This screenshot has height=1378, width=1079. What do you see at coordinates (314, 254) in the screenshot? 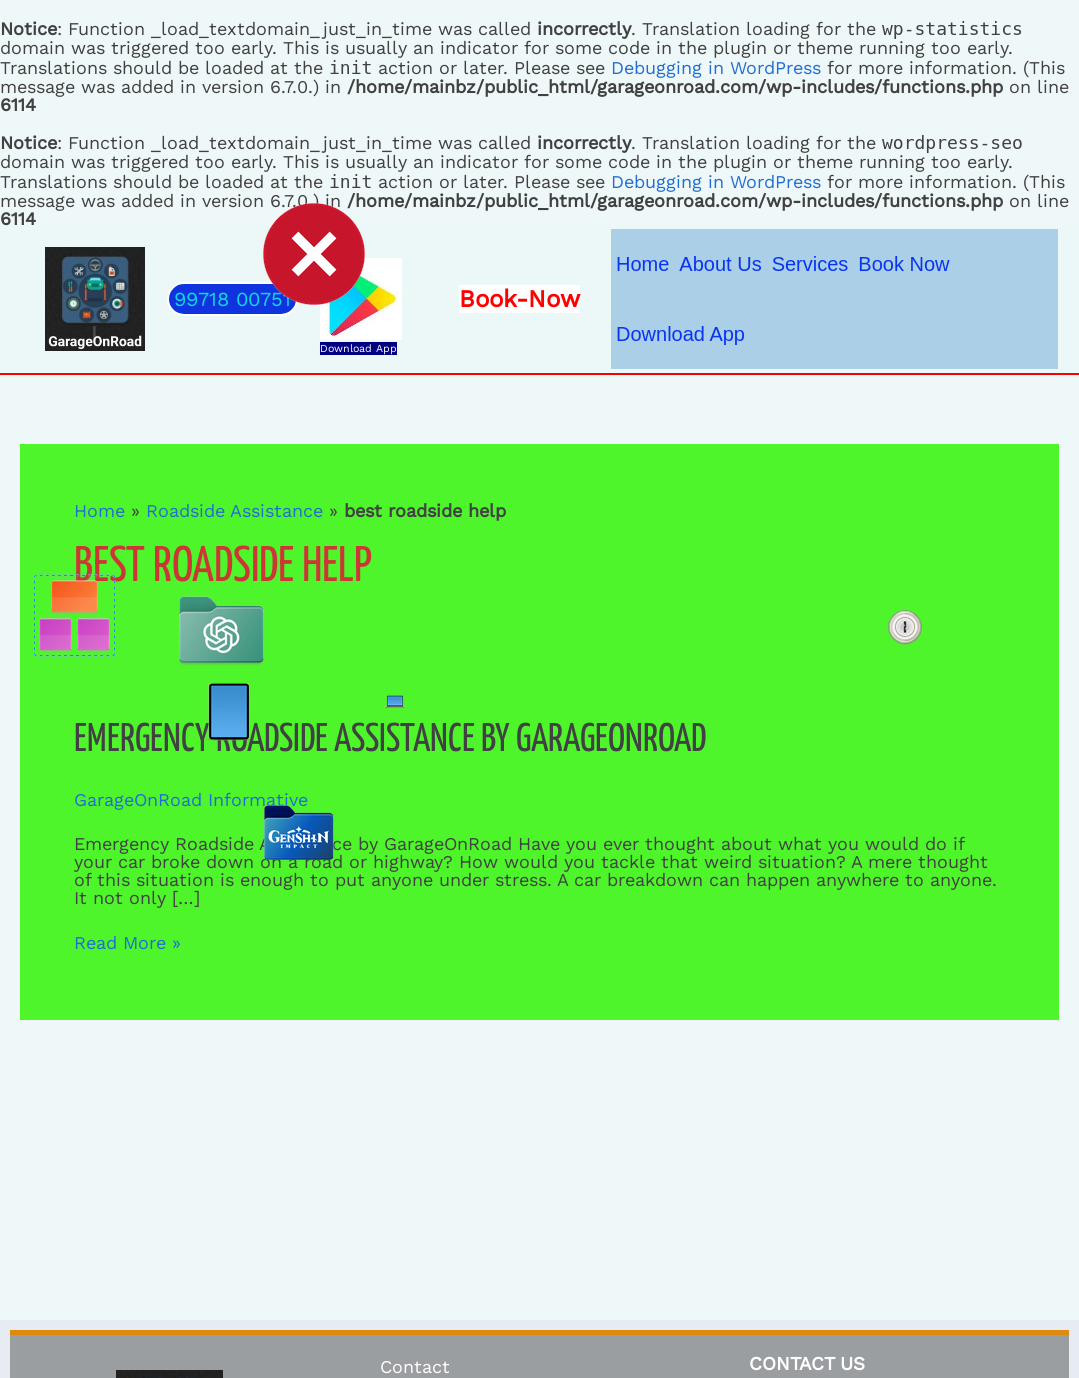
I see `stop or cancel the current action` at bounding box center [314, 254].